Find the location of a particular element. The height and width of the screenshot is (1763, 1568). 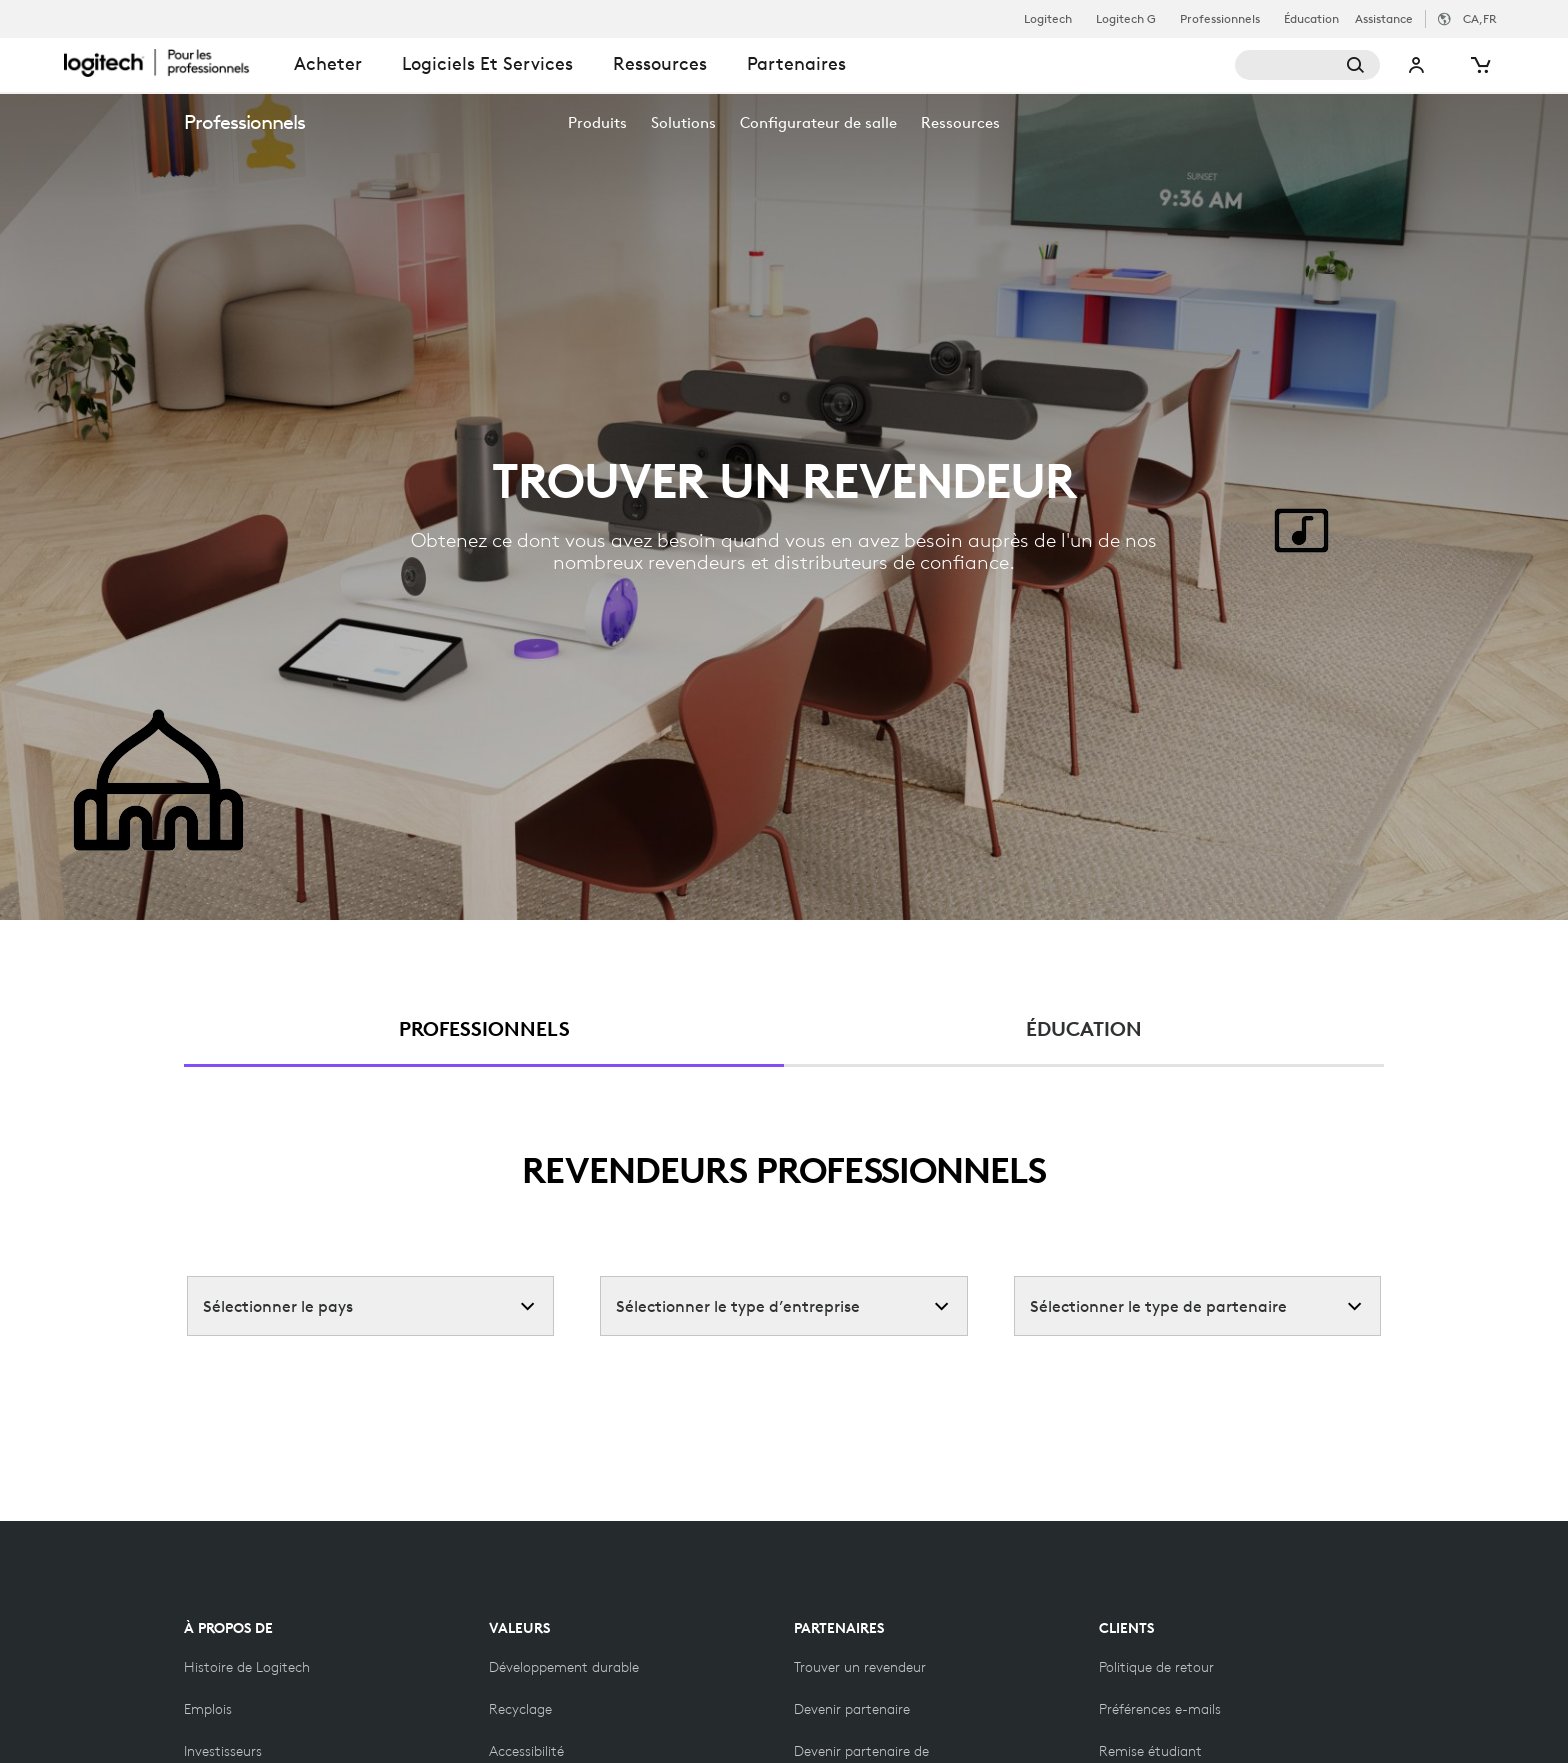

find nearby mosques is located at coordinates (158, 788).